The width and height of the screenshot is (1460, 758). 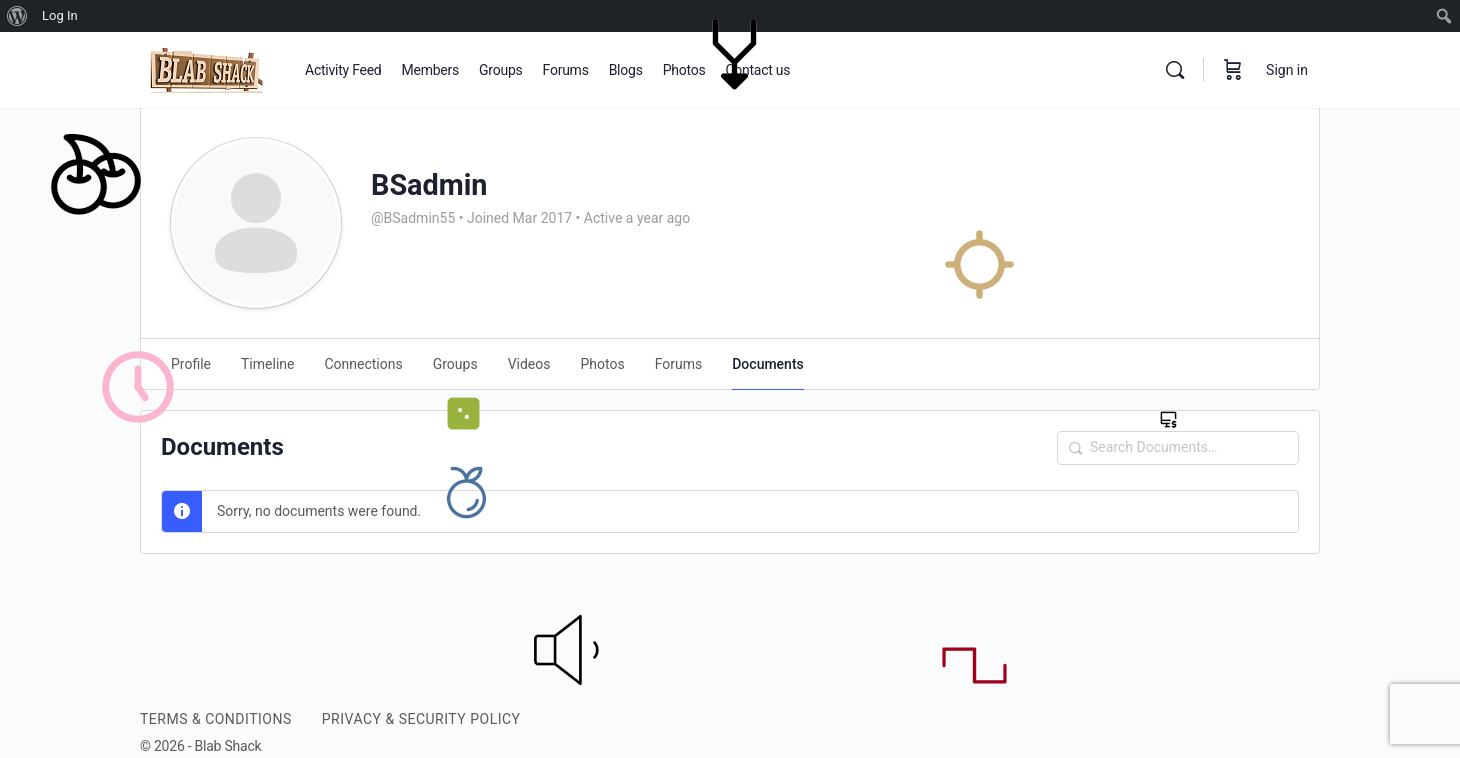 What do you see at coordinates (979, 264) in the screenshot?
I see `access current location` at bounding box center [979, 264].